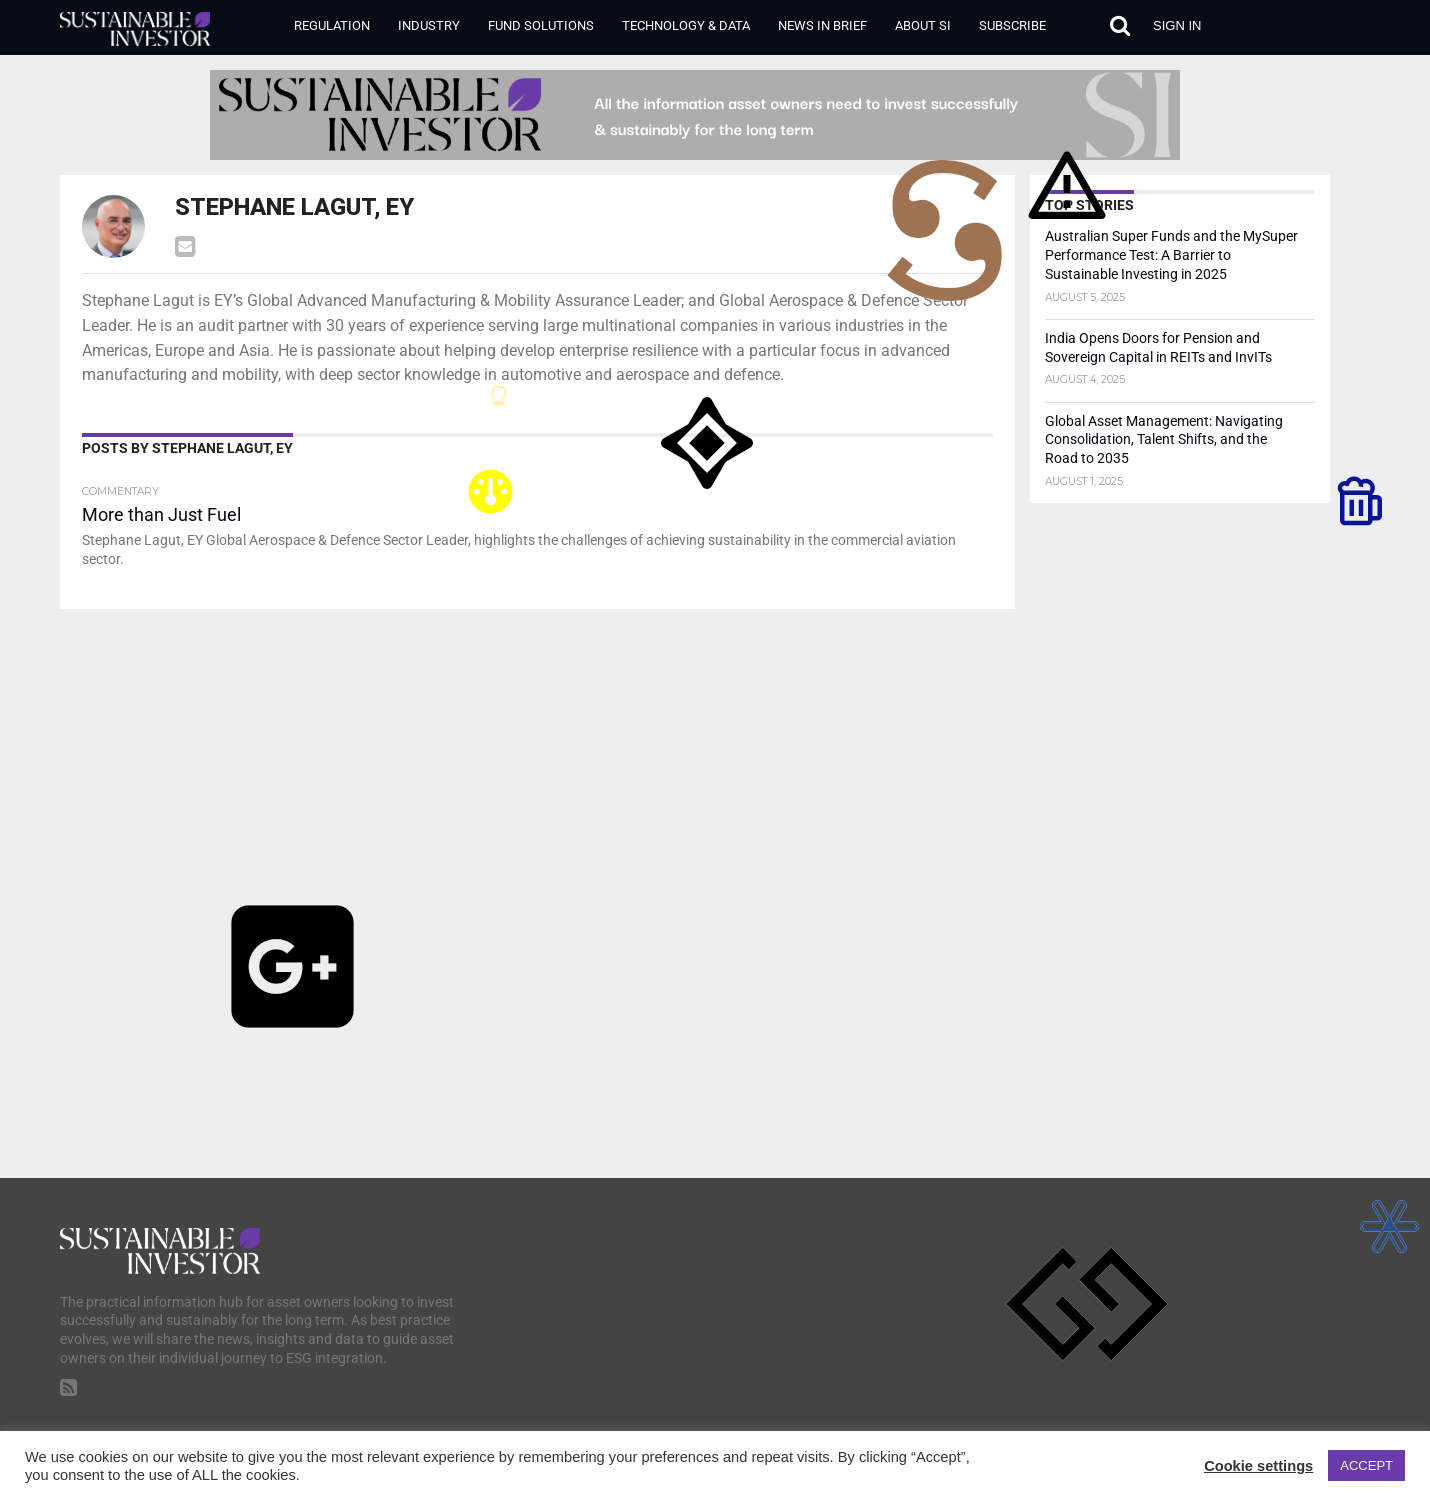 This screenshot has height=1500, width=1430. Describe the element at coordinates (1389, 1226) in the screenshot. I see `open google authenticator app` at that location.